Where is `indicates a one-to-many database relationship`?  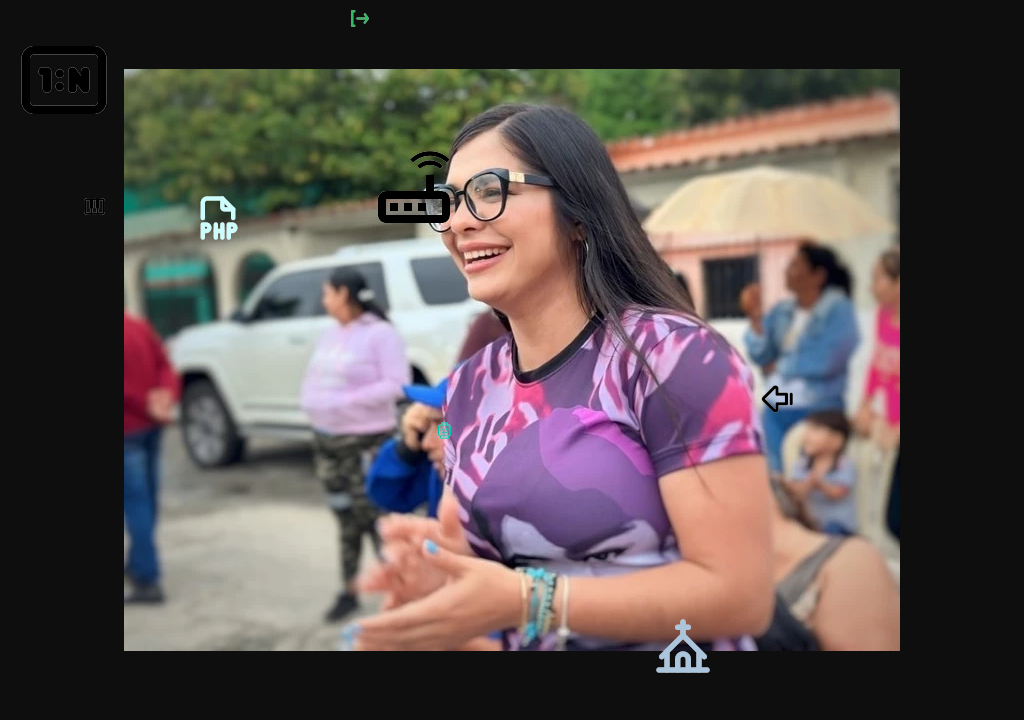
indicates a one-to-many database relationship is located at coordinates (64, 80).